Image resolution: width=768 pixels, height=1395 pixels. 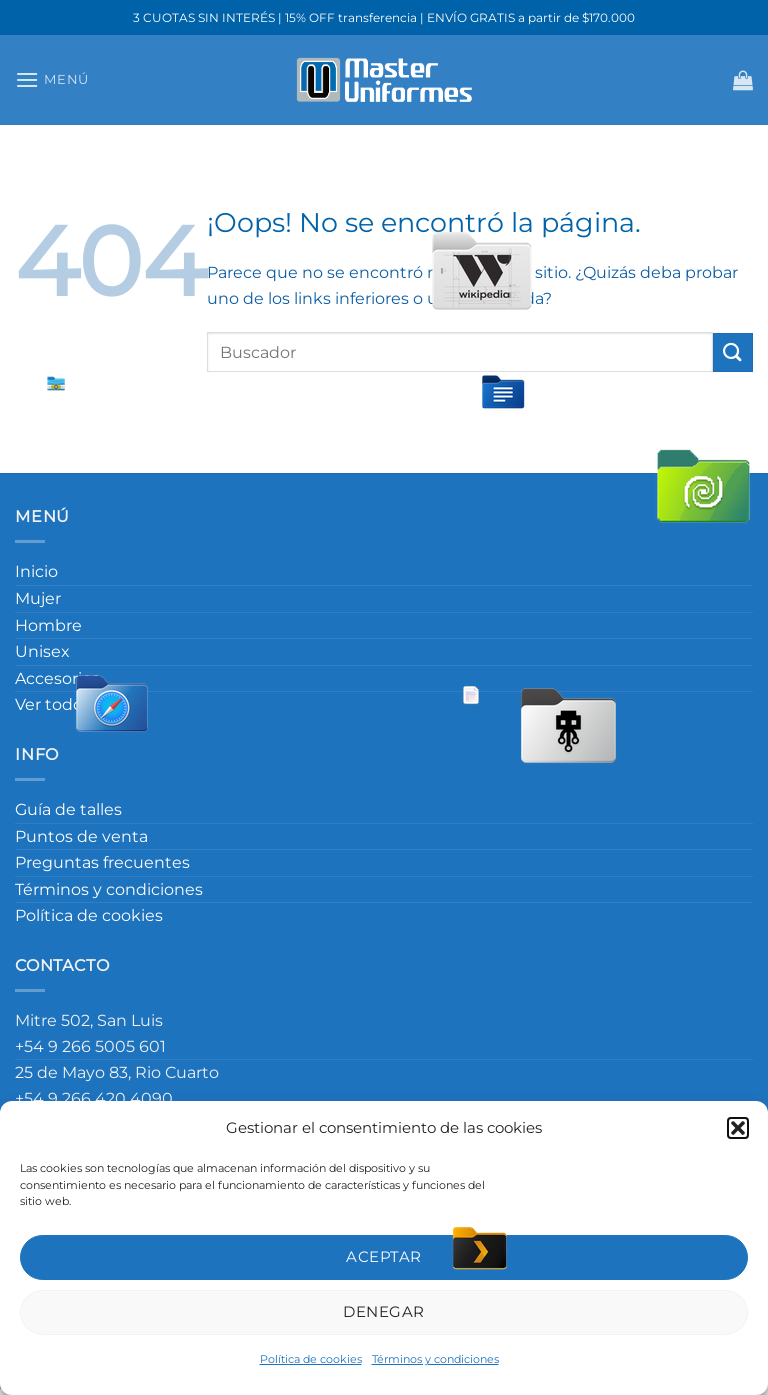 I want to click on open GameJolt files folder, so click(x=703, y=488).